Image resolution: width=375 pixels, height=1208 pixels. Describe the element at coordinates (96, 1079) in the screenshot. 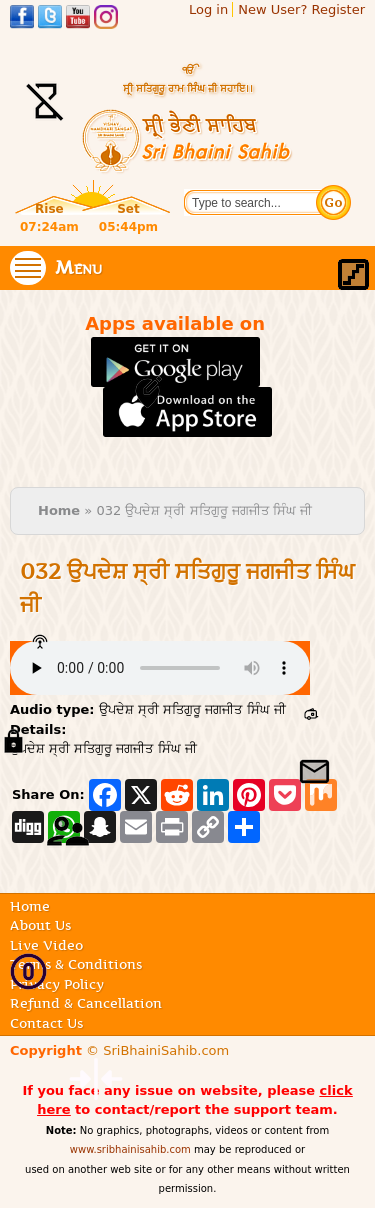

I see `collapse or minimize horizontal spacing` at that location.